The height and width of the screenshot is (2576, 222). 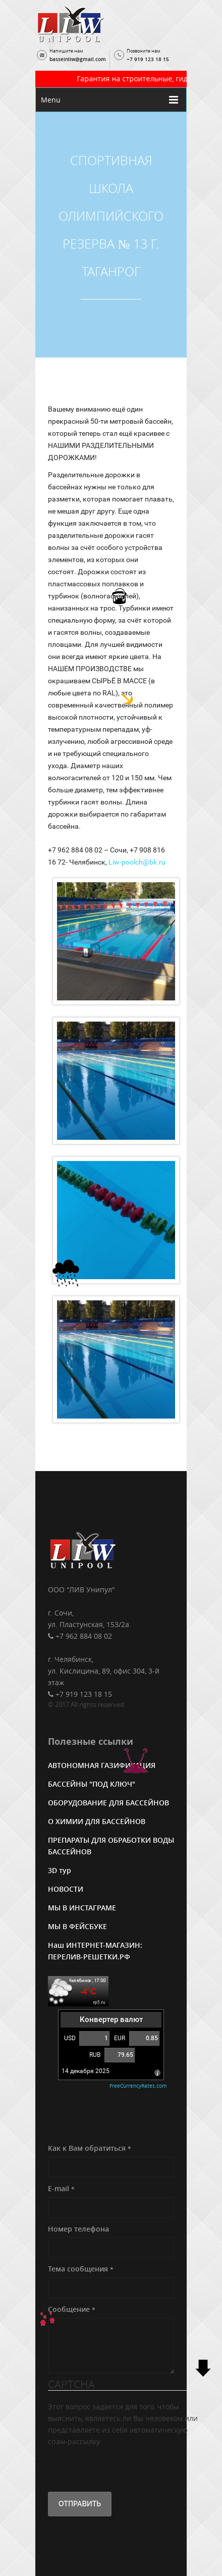 I want to click on indicates slow loading or processing speed, so click(x=136, y=1760).